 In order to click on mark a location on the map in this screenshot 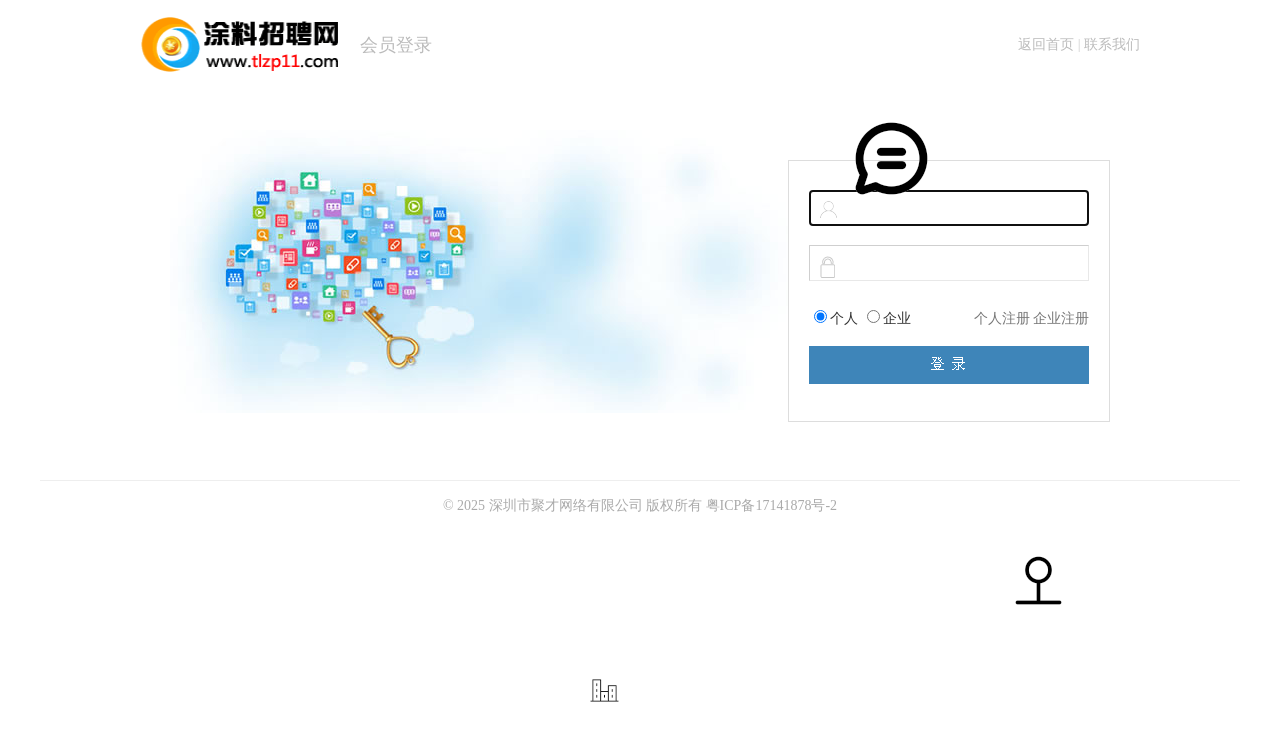, I will do `click(1038, 581)`.